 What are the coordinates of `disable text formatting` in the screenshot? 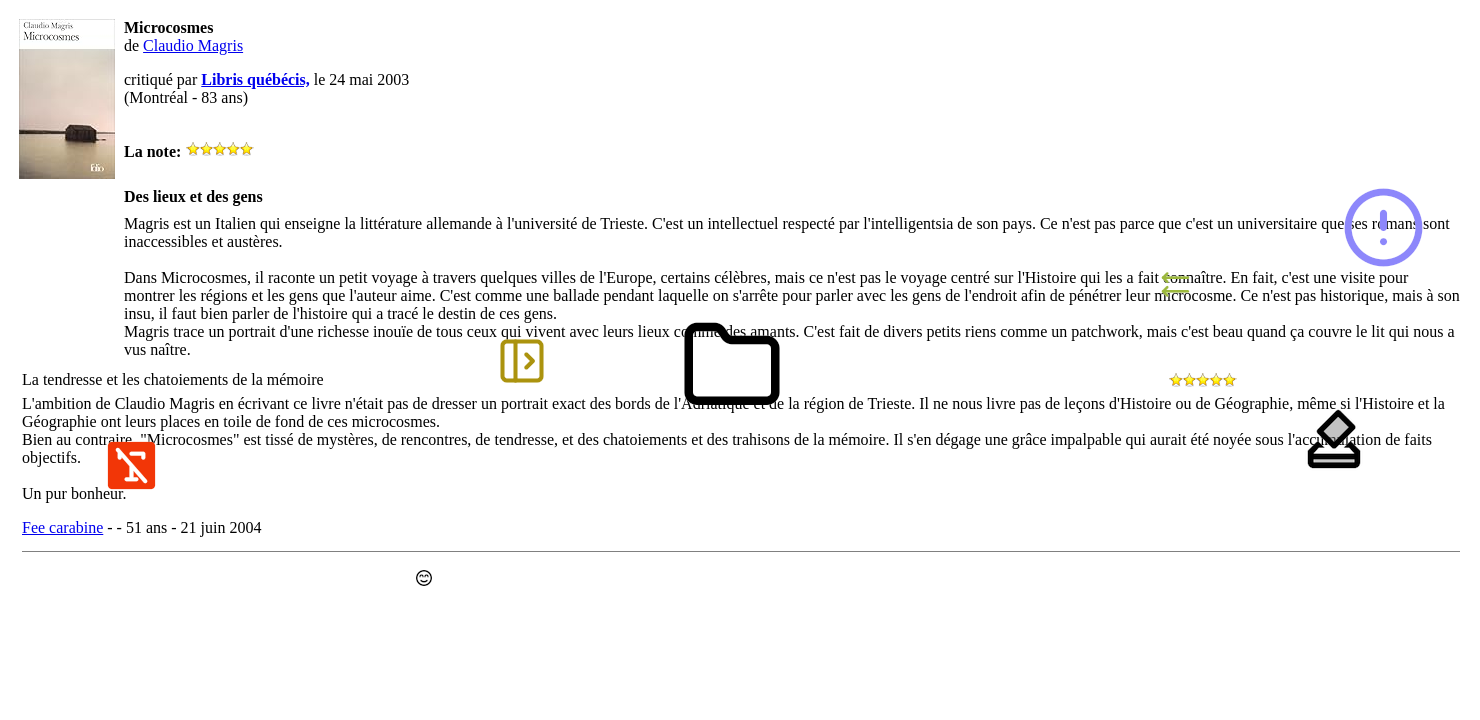 It's located at (131, 465).